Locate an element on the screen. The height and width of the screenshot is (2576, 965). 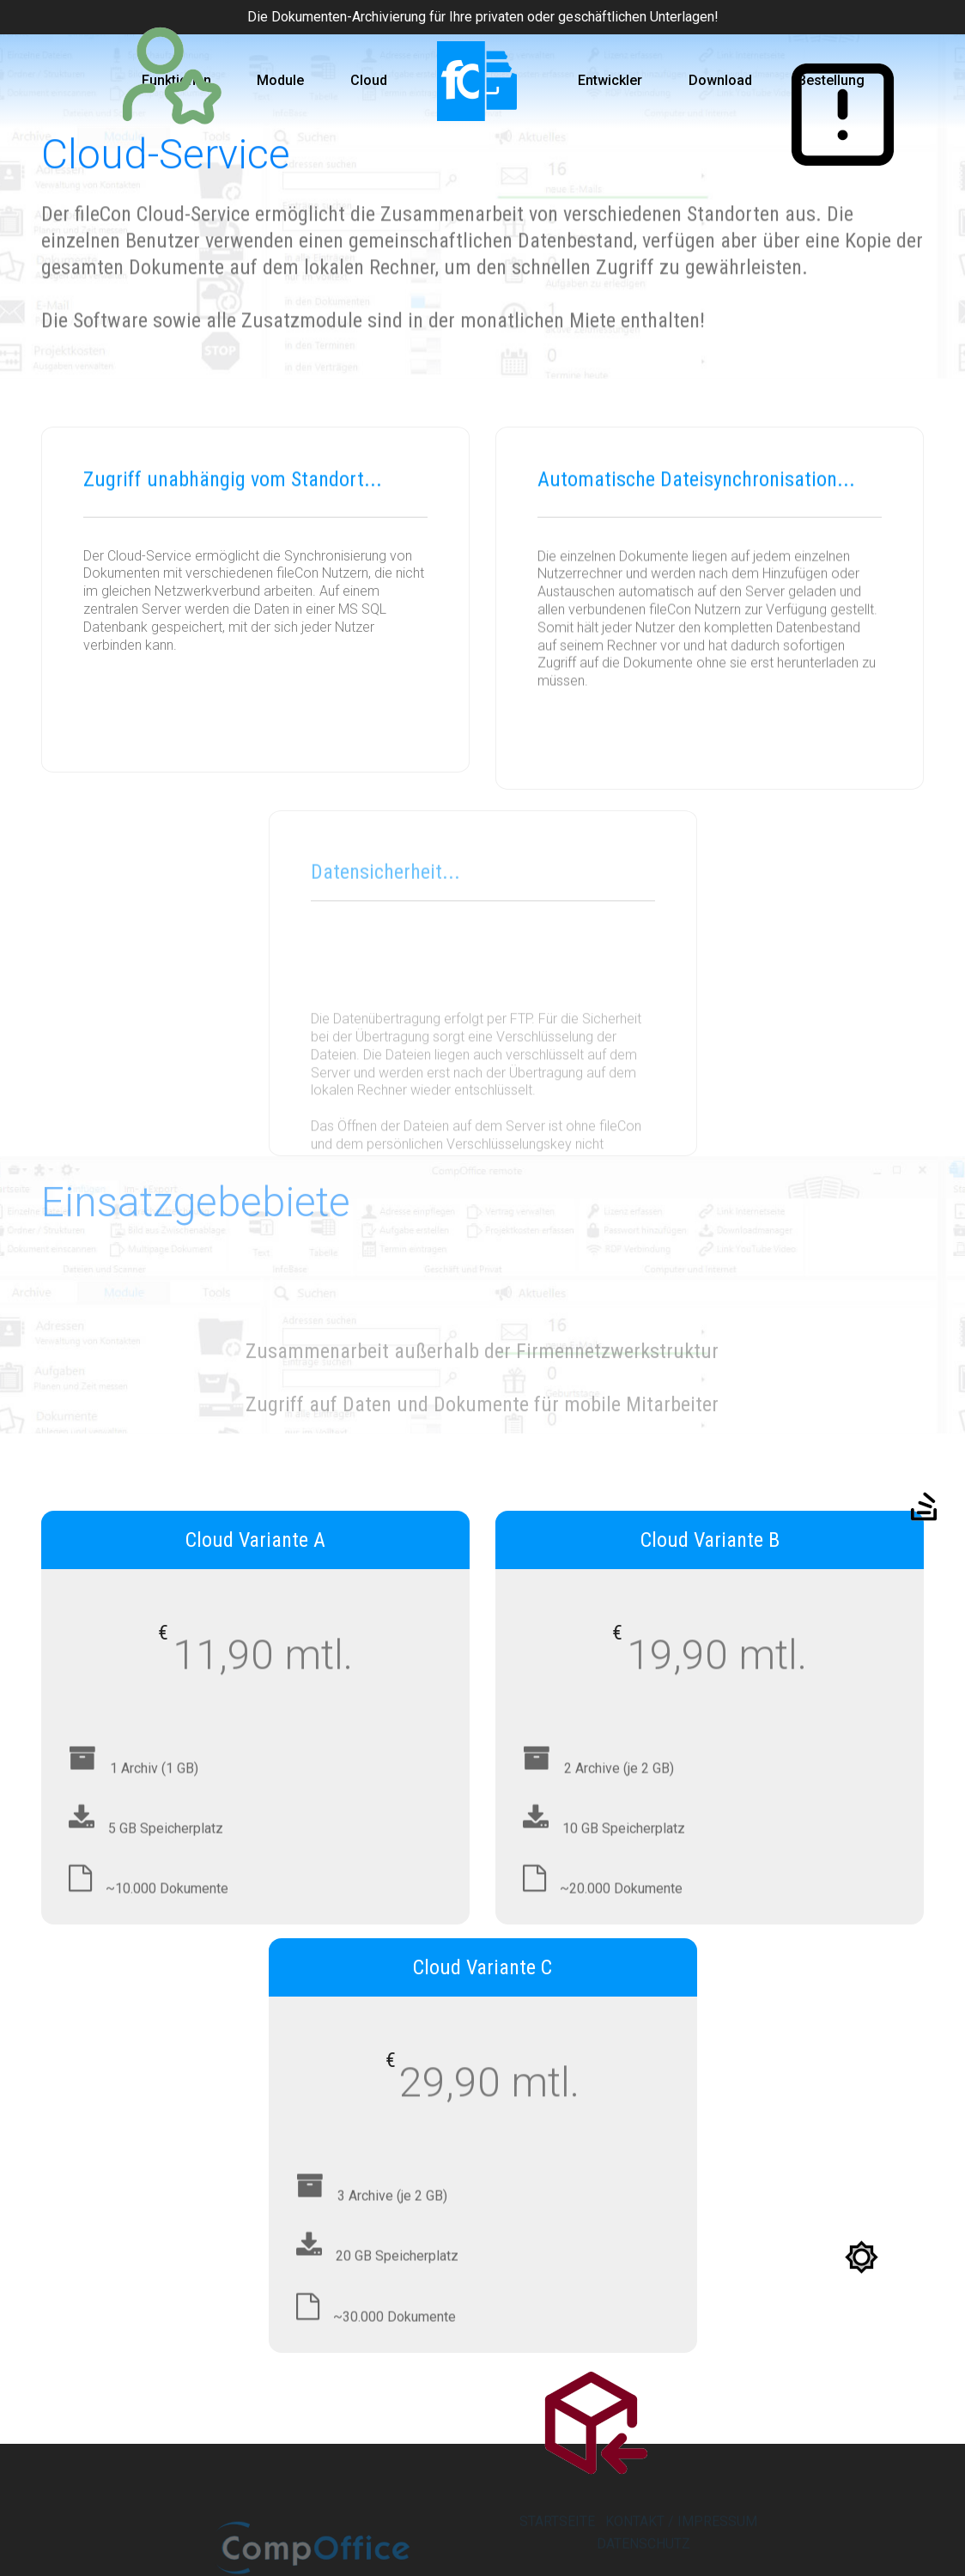
view favorite or starred user is located at coordinates (169, 74).